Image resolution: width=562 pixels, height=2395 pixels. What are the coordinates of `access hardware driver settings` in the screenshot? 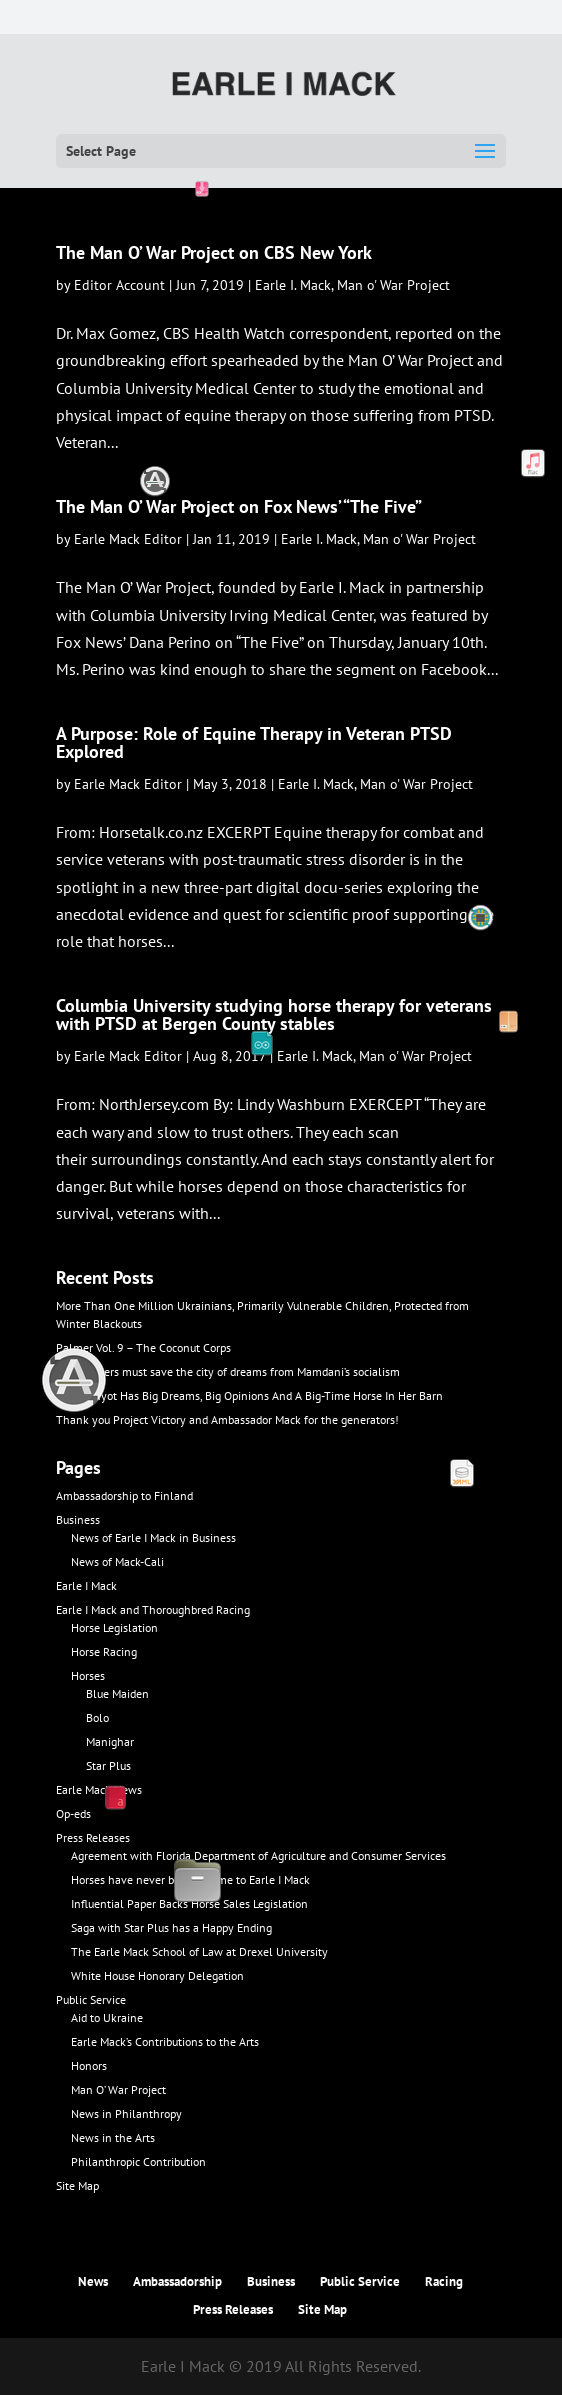 It's located at (480, 917).